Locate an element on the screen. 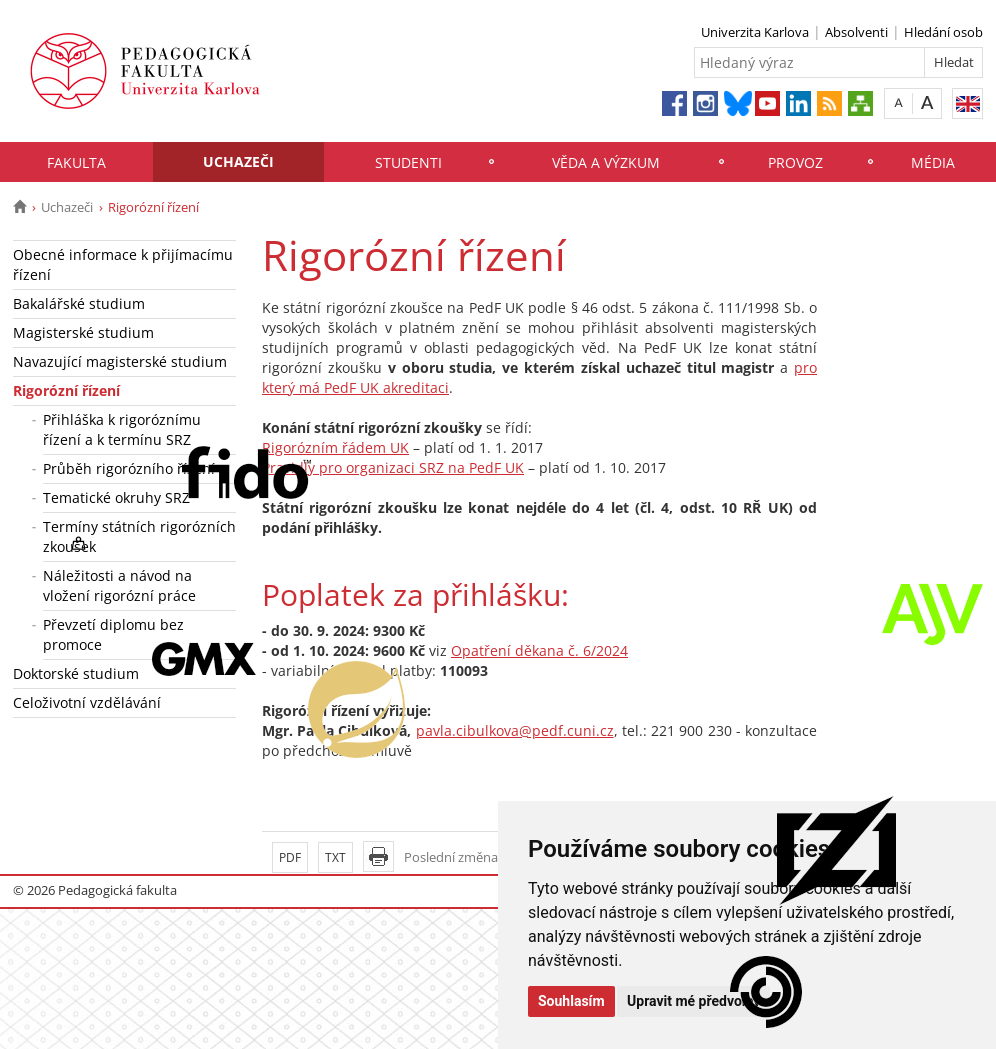 The image size is (996, 1049). fido alliance logo indicating passwordless authentication support is located at coordinates (246, 472).